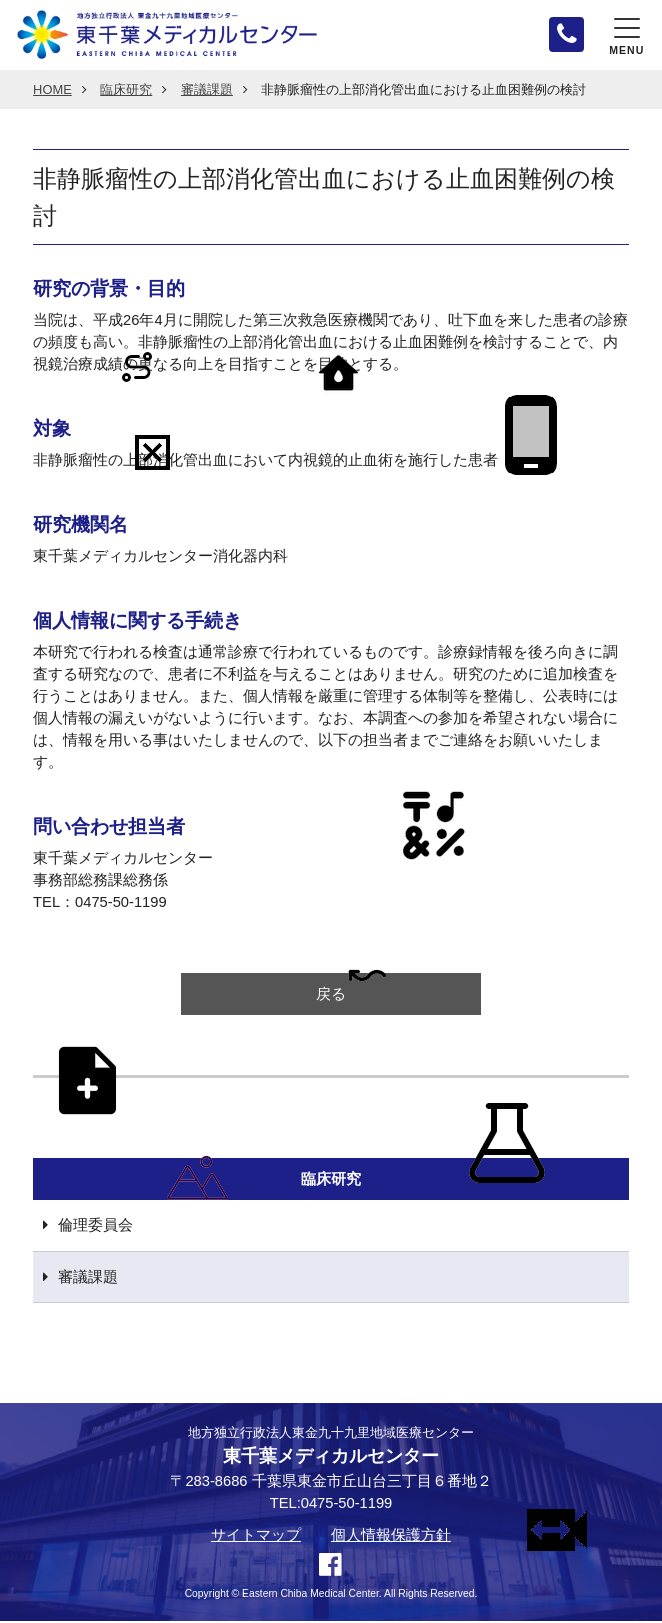 This screenshot has width=662, height=1623. I want to click on switch between front and rear camera during video recording, so click(557, 1530).